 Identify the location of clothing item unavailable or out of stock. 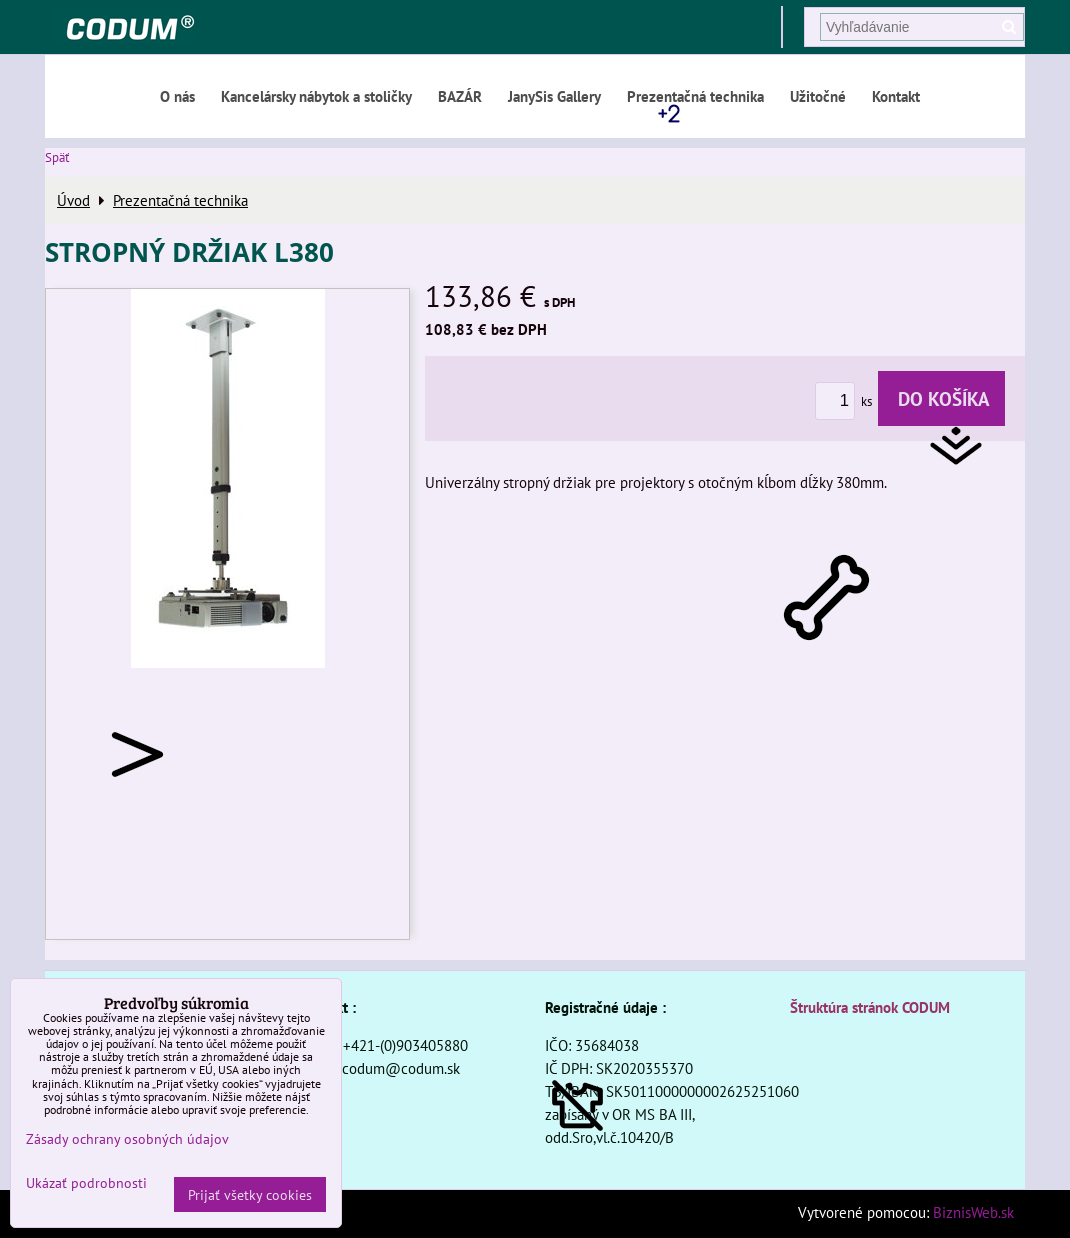
(577, 1105).